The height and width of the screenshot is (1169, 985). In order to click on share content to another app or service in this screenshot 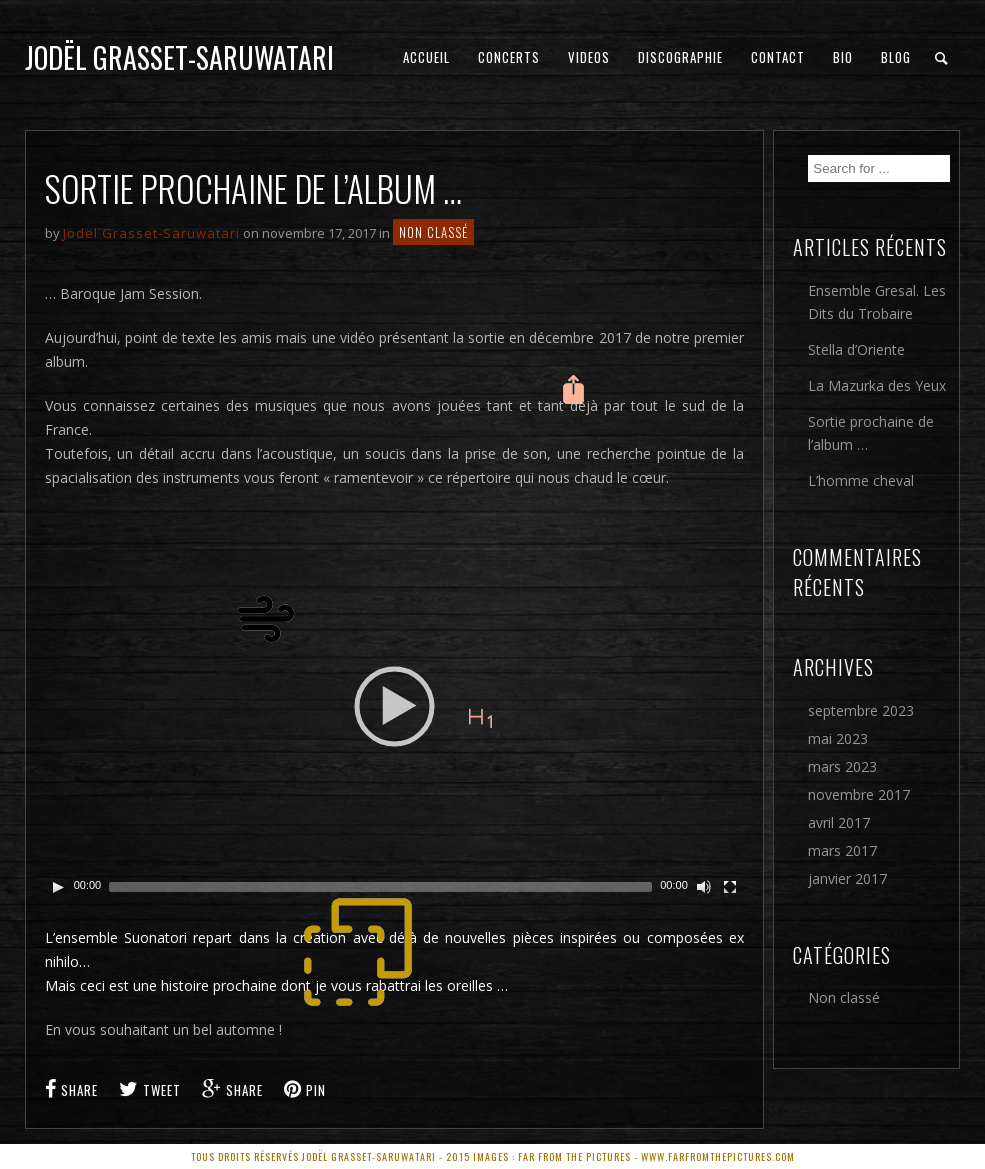, I will do `click(573, 389)`.